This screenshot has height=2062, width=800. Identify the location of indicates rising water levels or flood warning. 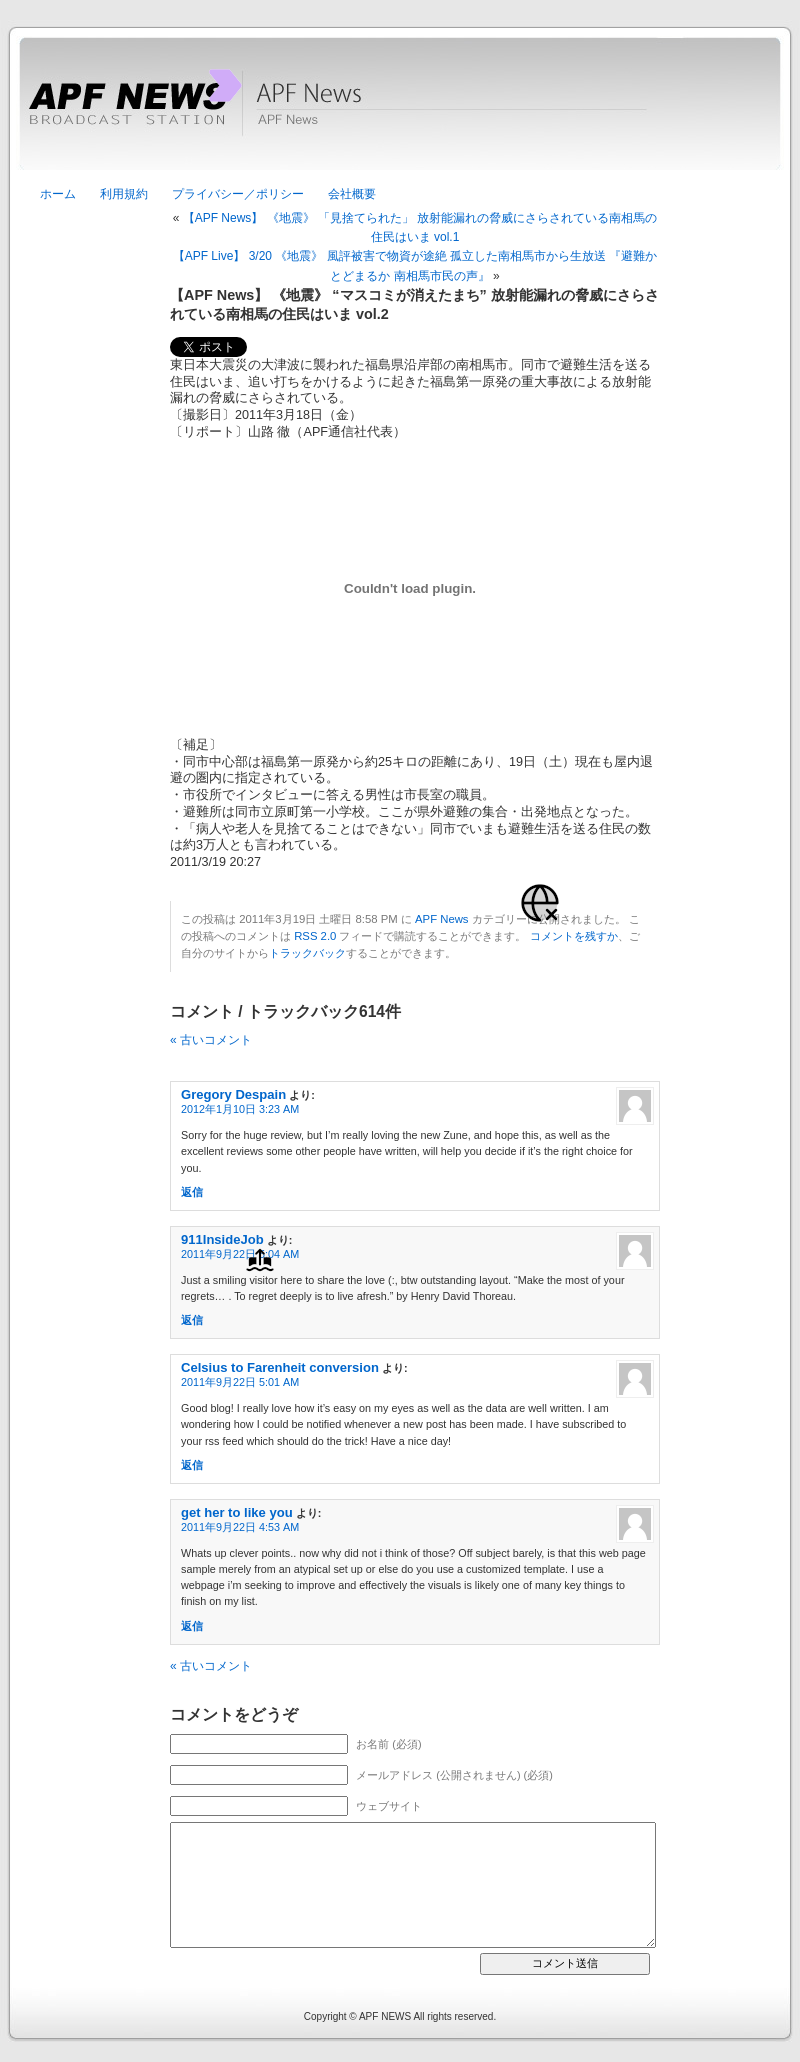
(260, 1260).